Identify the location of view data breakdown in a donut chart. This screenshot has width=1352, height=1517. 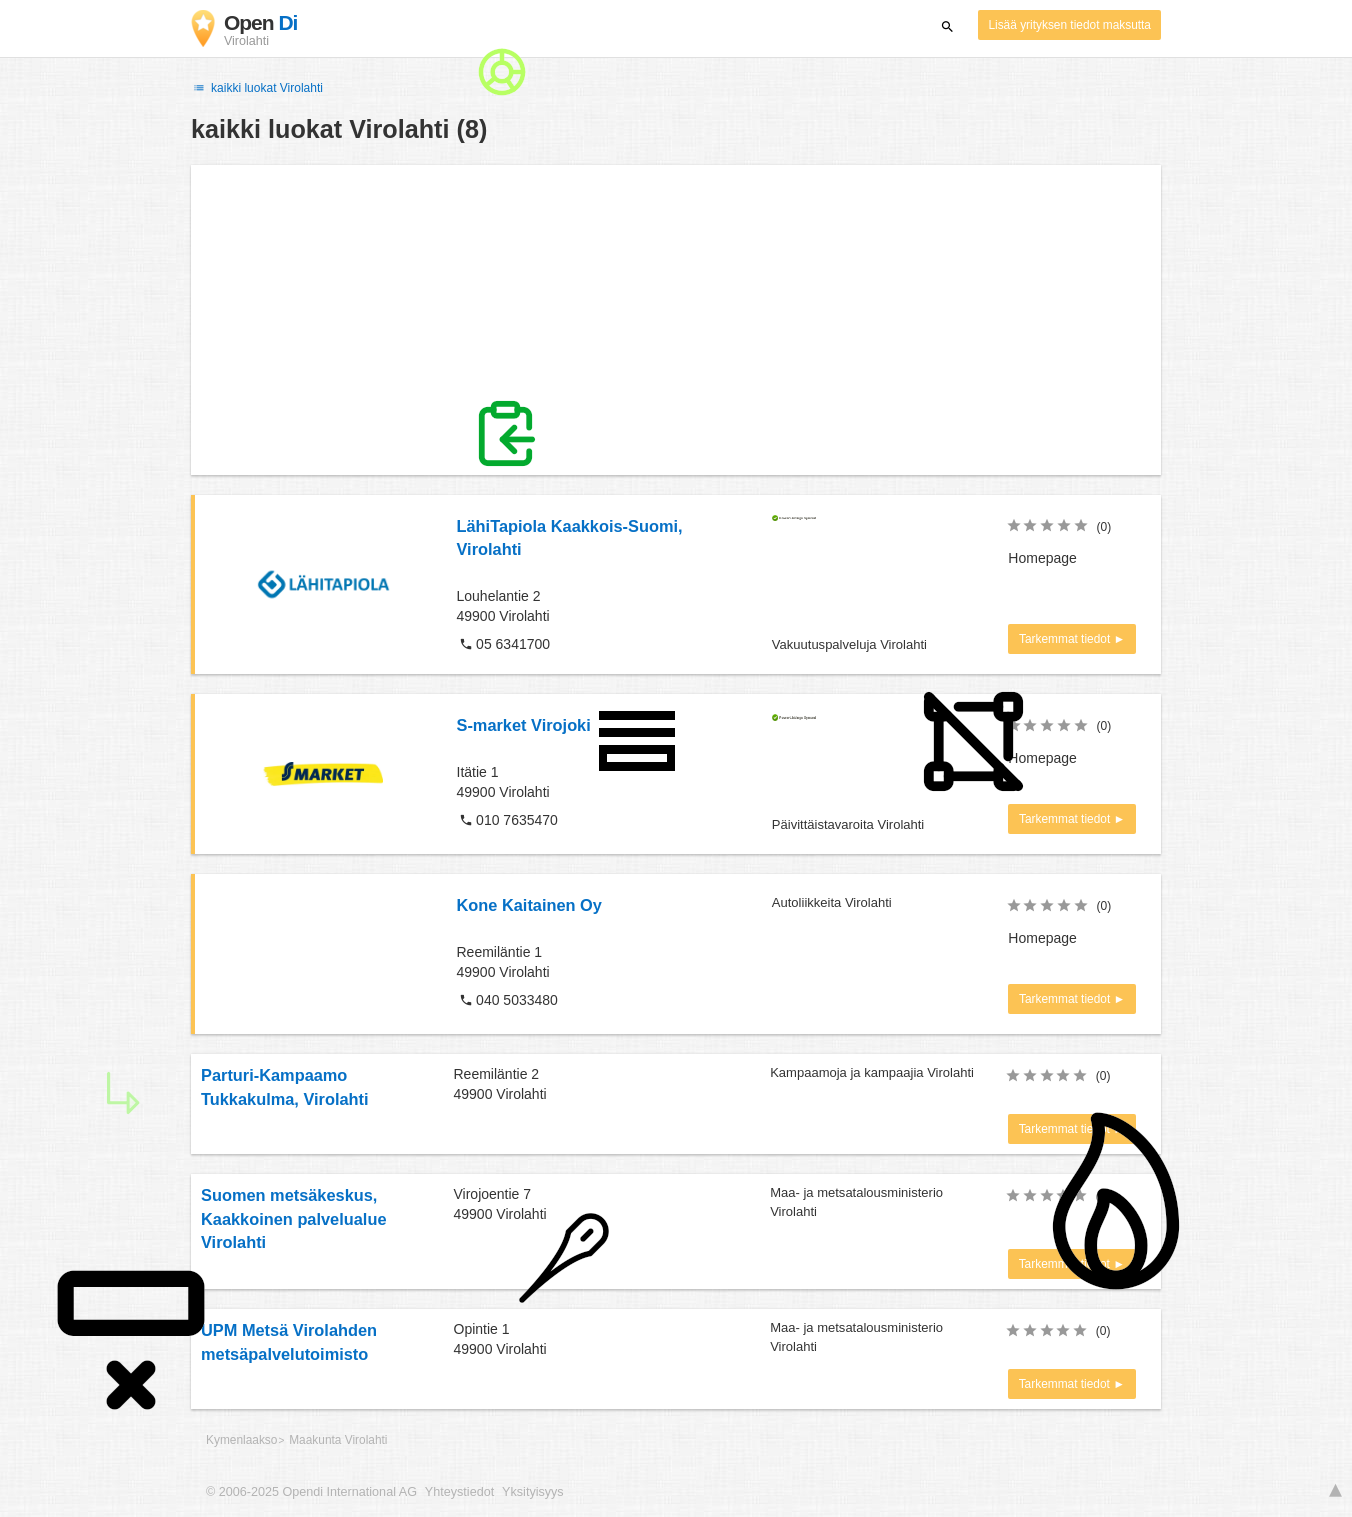
(502, 72).